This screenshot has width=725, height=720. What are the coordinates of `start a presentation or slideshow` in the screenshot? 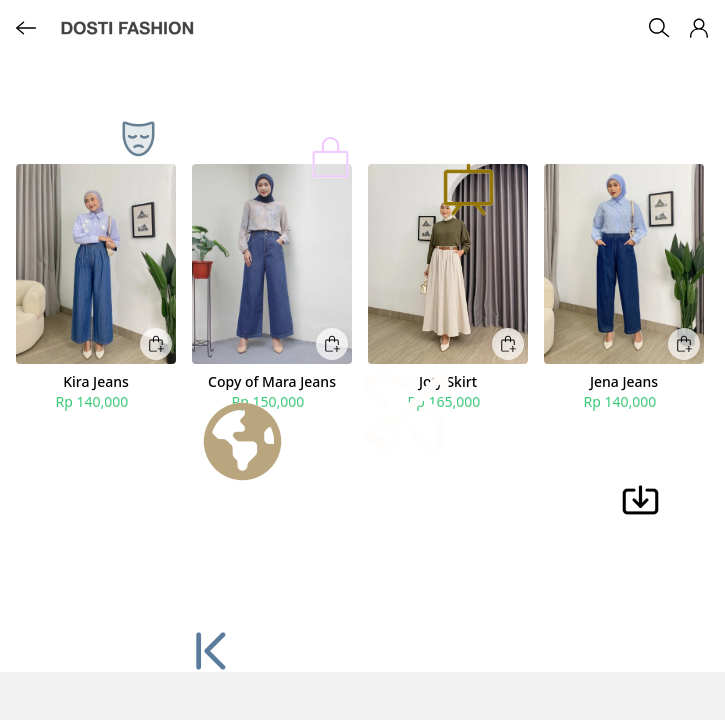 It's located at (468, 190).